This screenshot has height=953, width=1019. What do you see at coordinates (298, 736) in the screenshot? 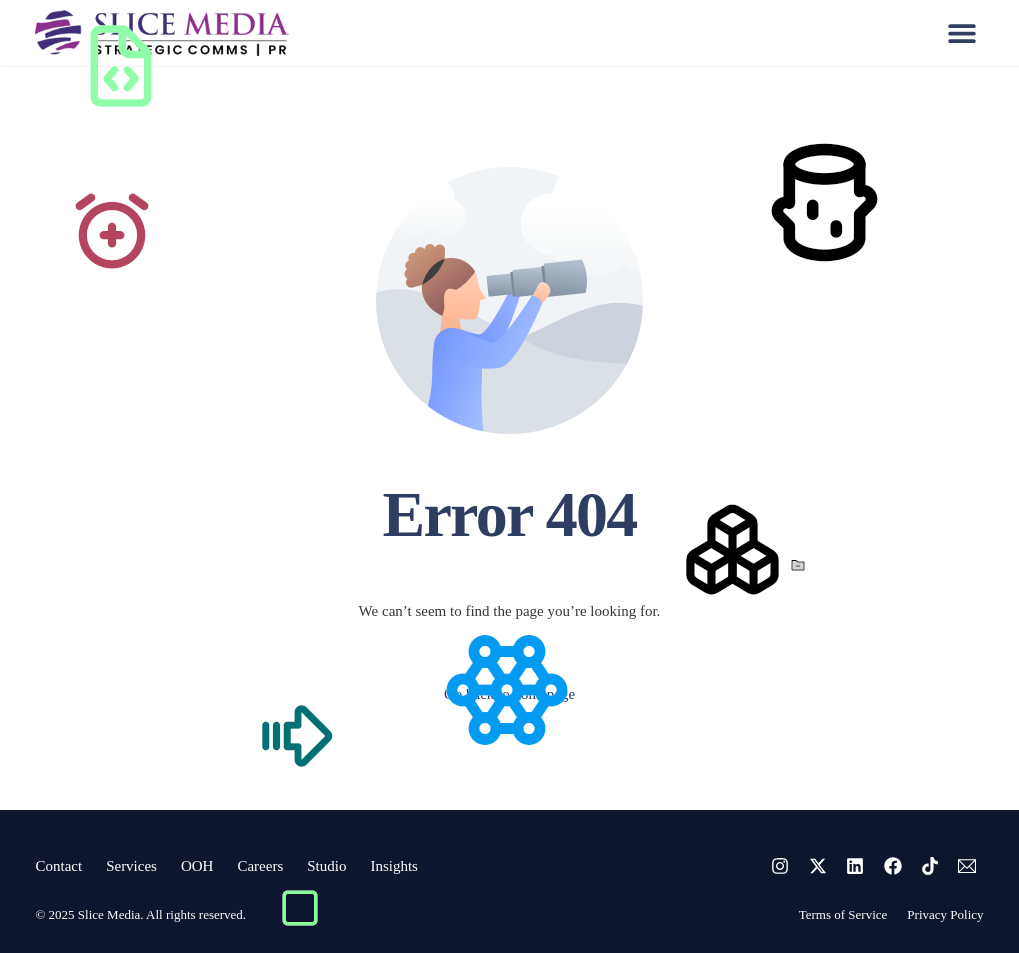
I see `skip forward or advance to next item` at bounding box center [298, 736].